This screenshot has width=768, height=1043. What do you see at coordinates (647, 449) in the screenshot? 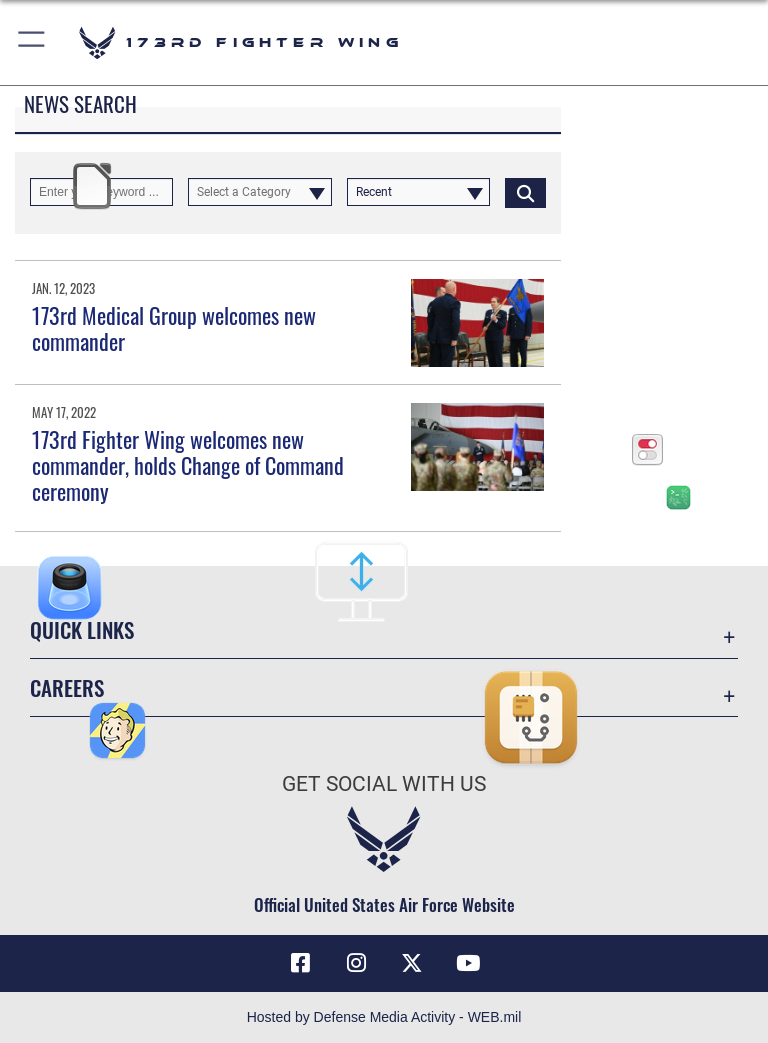
I see `open gnome tweaks settings` at bounding box center [647, 449].